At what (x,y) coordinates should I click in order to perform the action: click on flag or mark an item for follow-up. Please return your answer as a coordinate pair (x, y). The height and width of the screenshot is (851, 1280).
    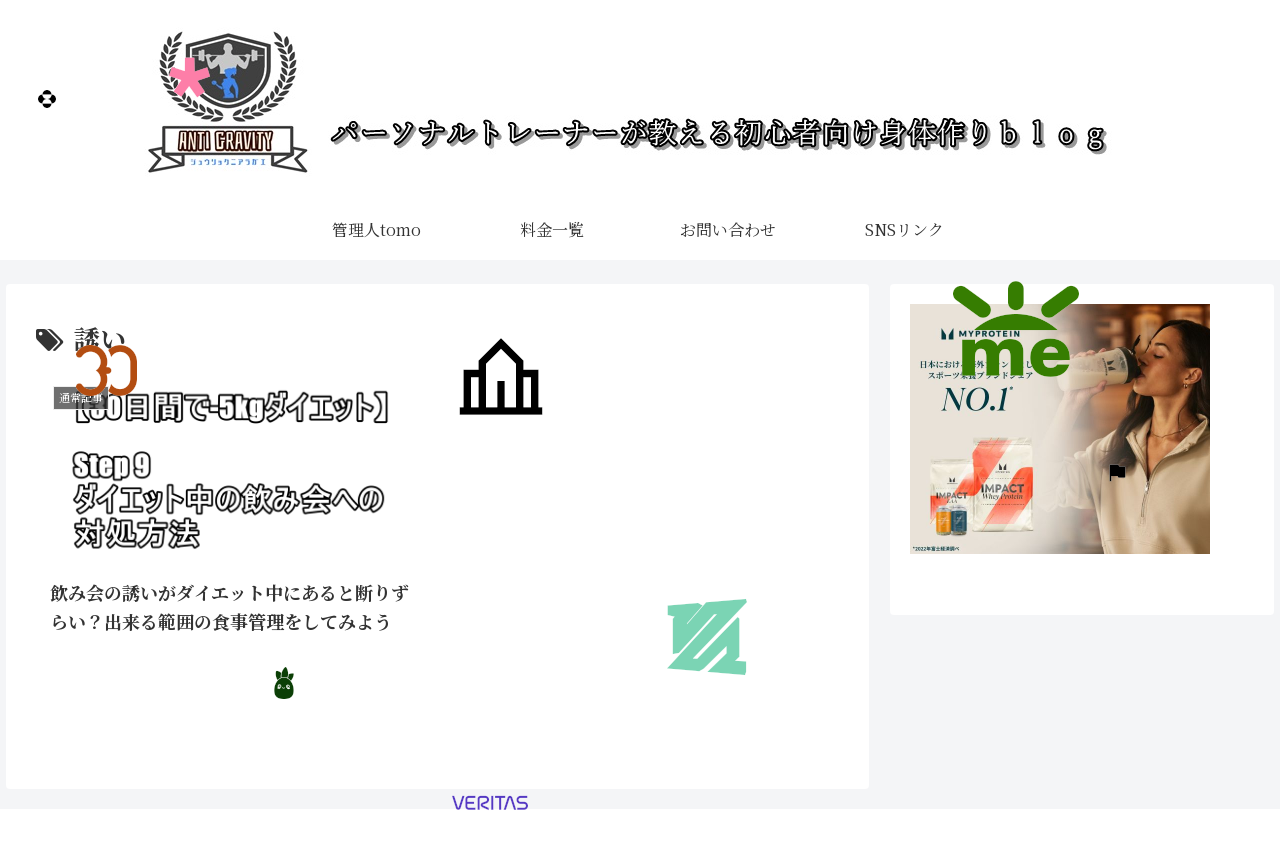
    Looking at the image, I should click on (1117, 472).